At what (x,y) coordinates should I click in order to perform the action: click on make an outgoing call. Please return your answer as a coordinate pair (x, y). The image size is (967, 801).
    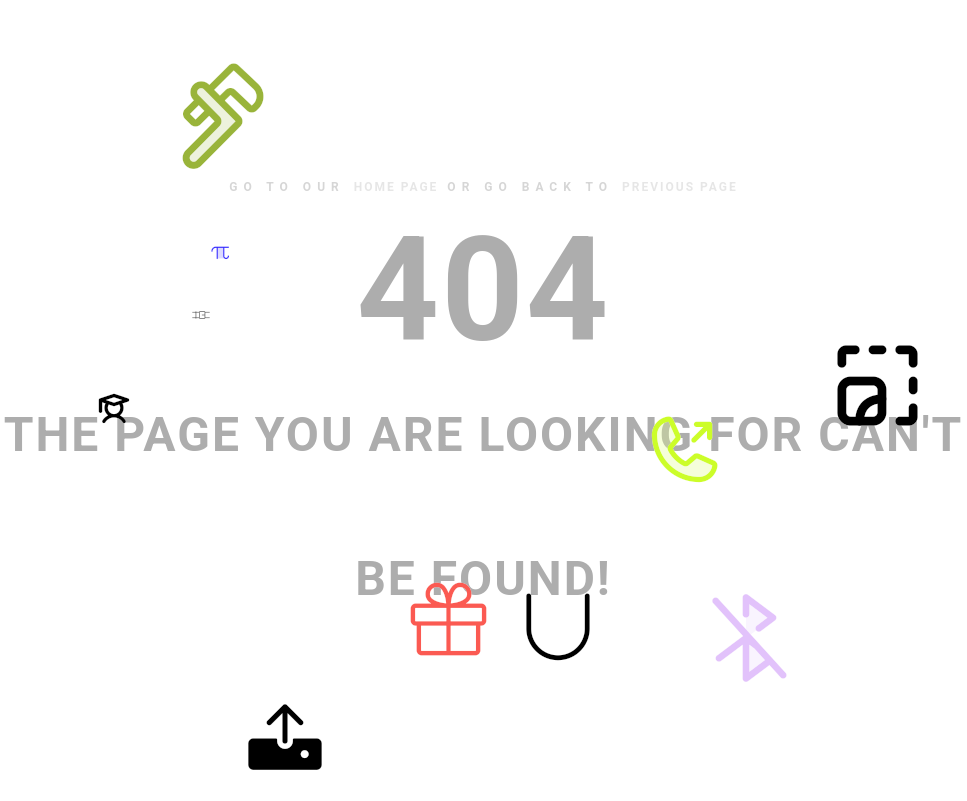
    Looking at the image, I should click on (686, 448).